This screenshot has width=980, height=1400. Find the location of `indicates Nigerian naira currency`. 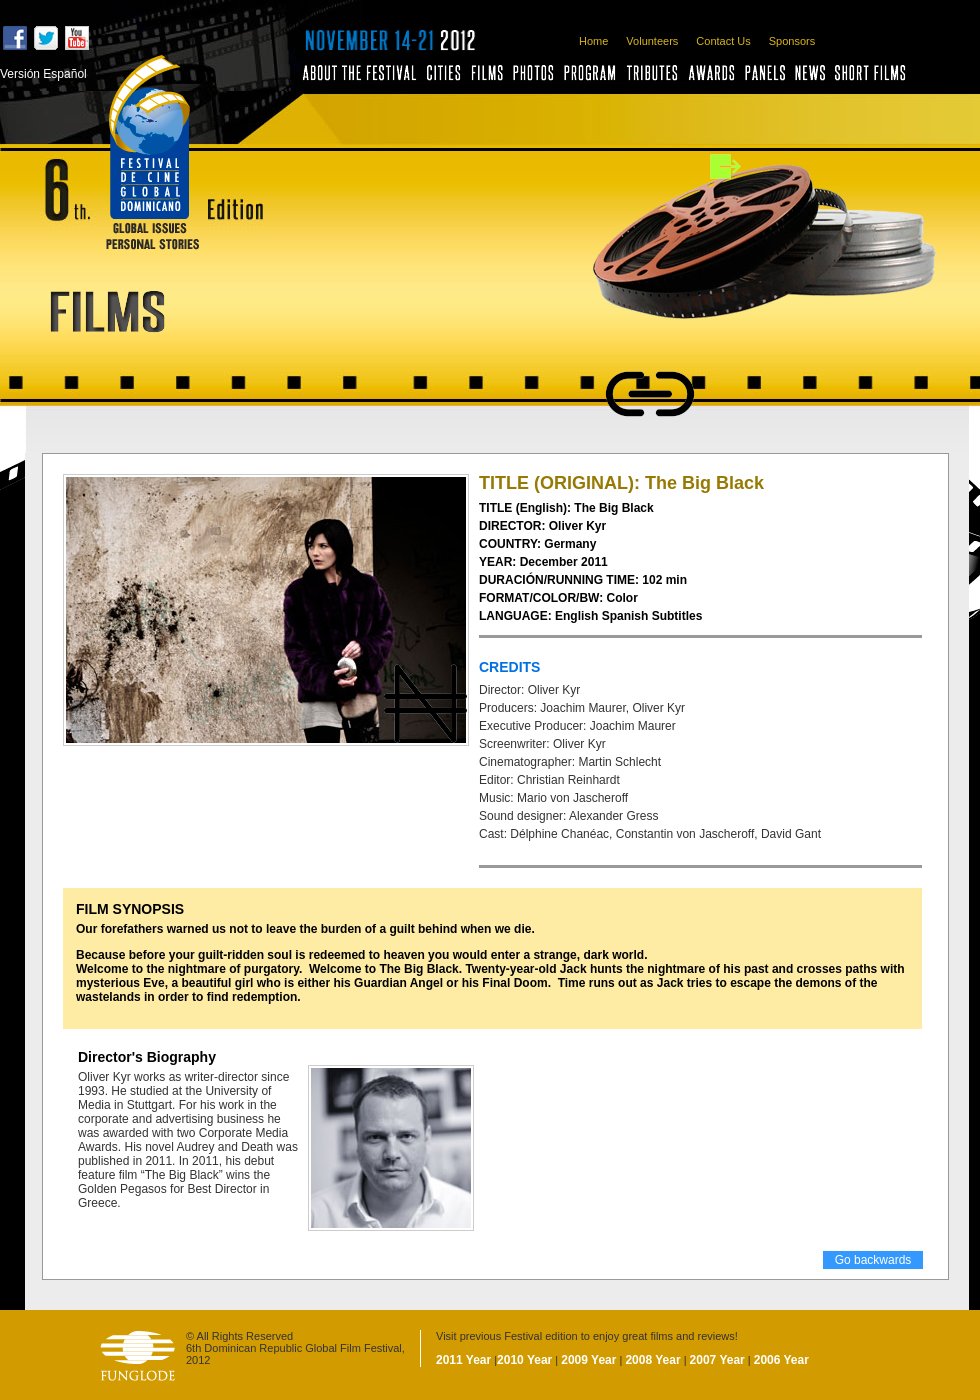

indicates Nigerian naira currency is located at coordinates (425, 703).